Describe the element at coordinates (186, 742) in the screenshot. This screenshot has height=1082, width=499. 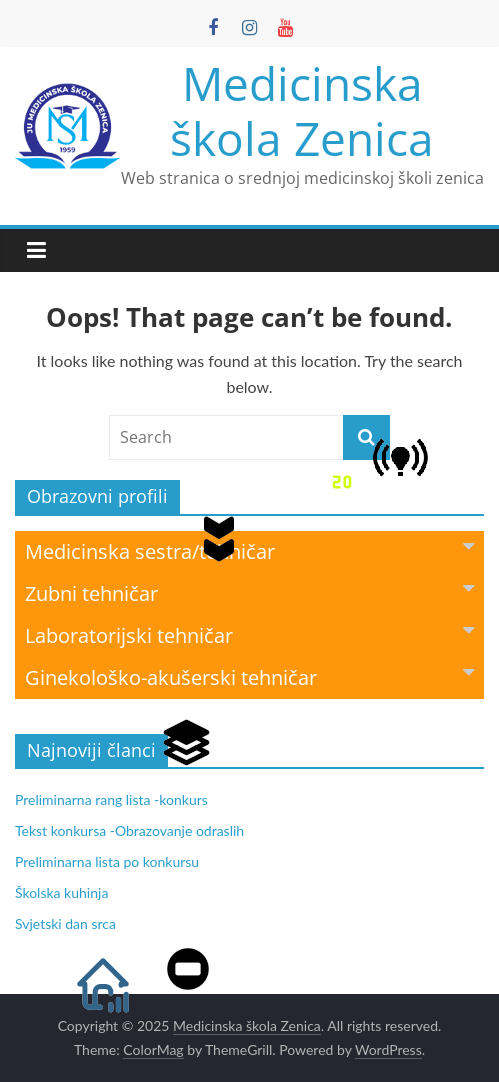
I see `view front layer of a stack` at that location.